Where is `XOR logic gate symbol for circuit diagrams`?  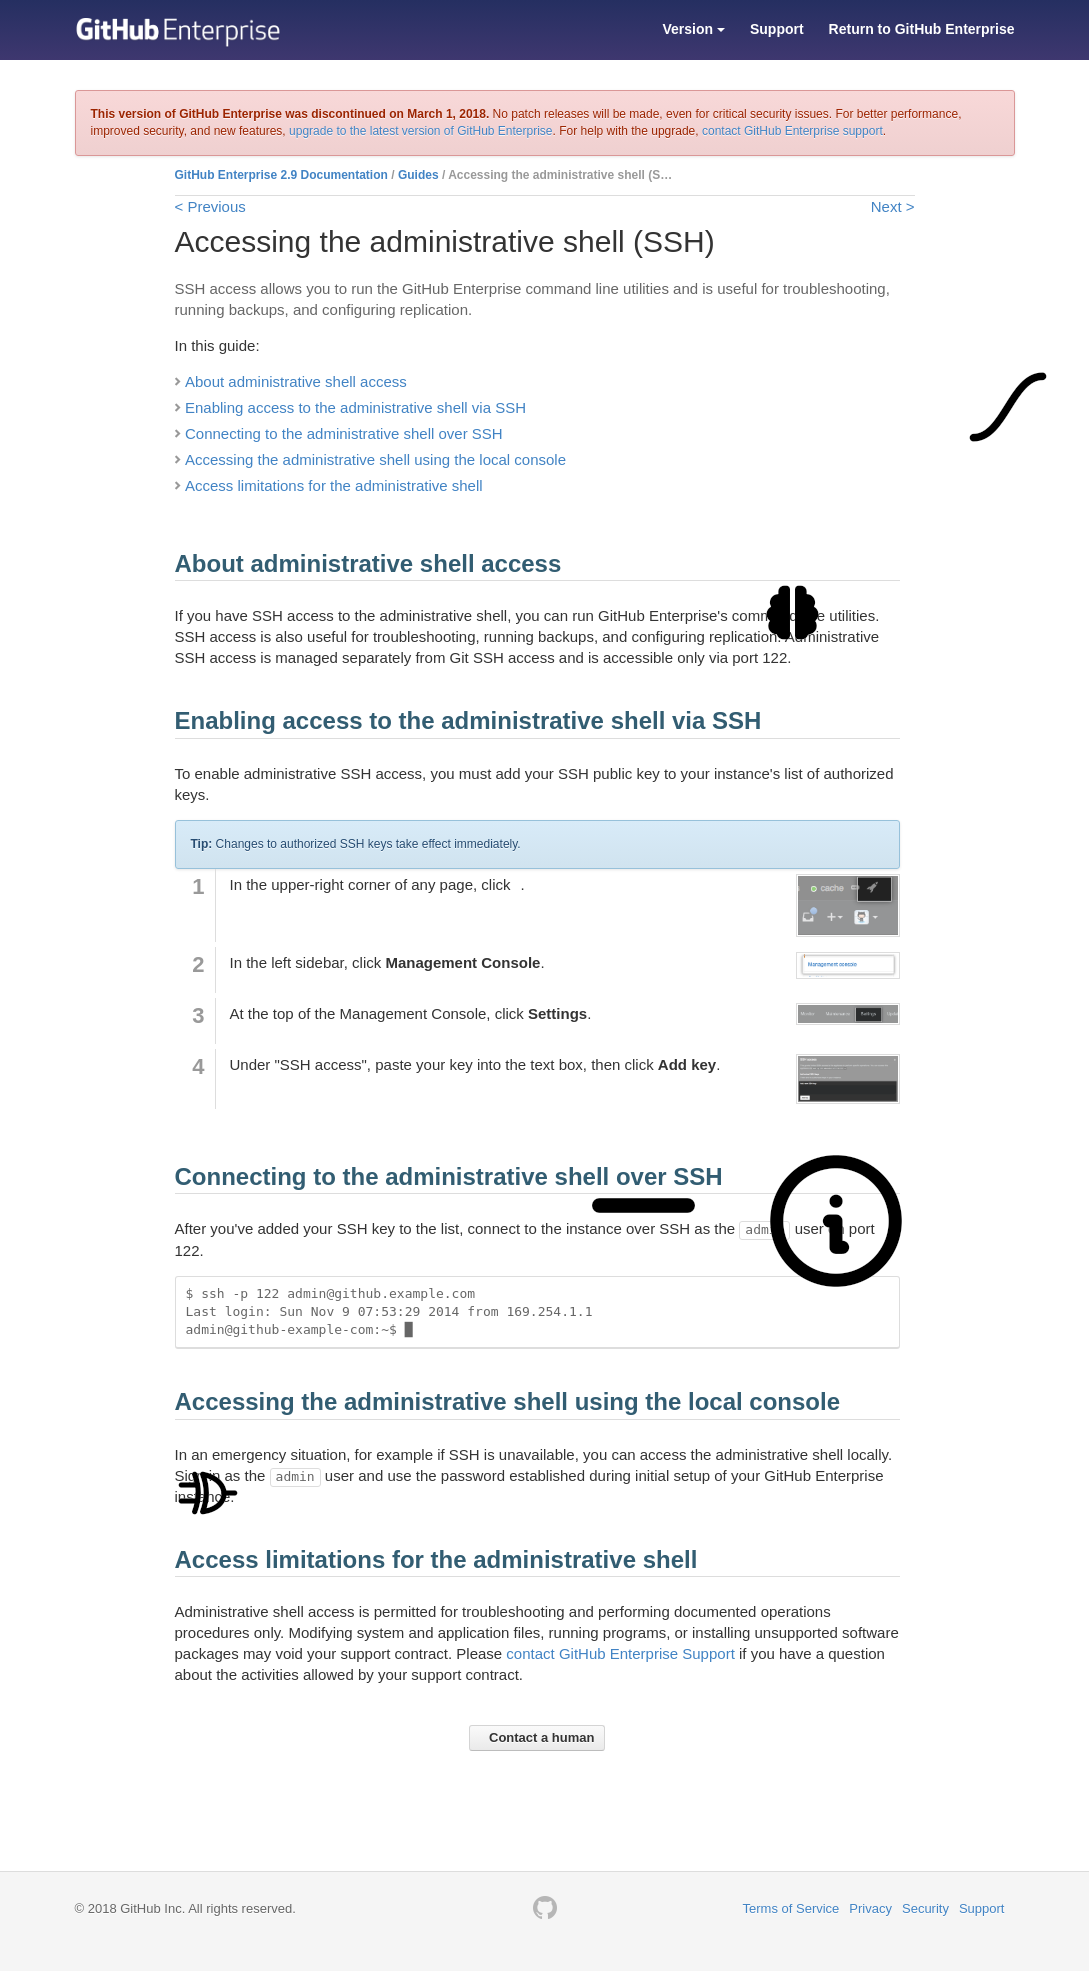
XOR logic gate symbol for circuit diagrams is located at coordinates (208, 1493).